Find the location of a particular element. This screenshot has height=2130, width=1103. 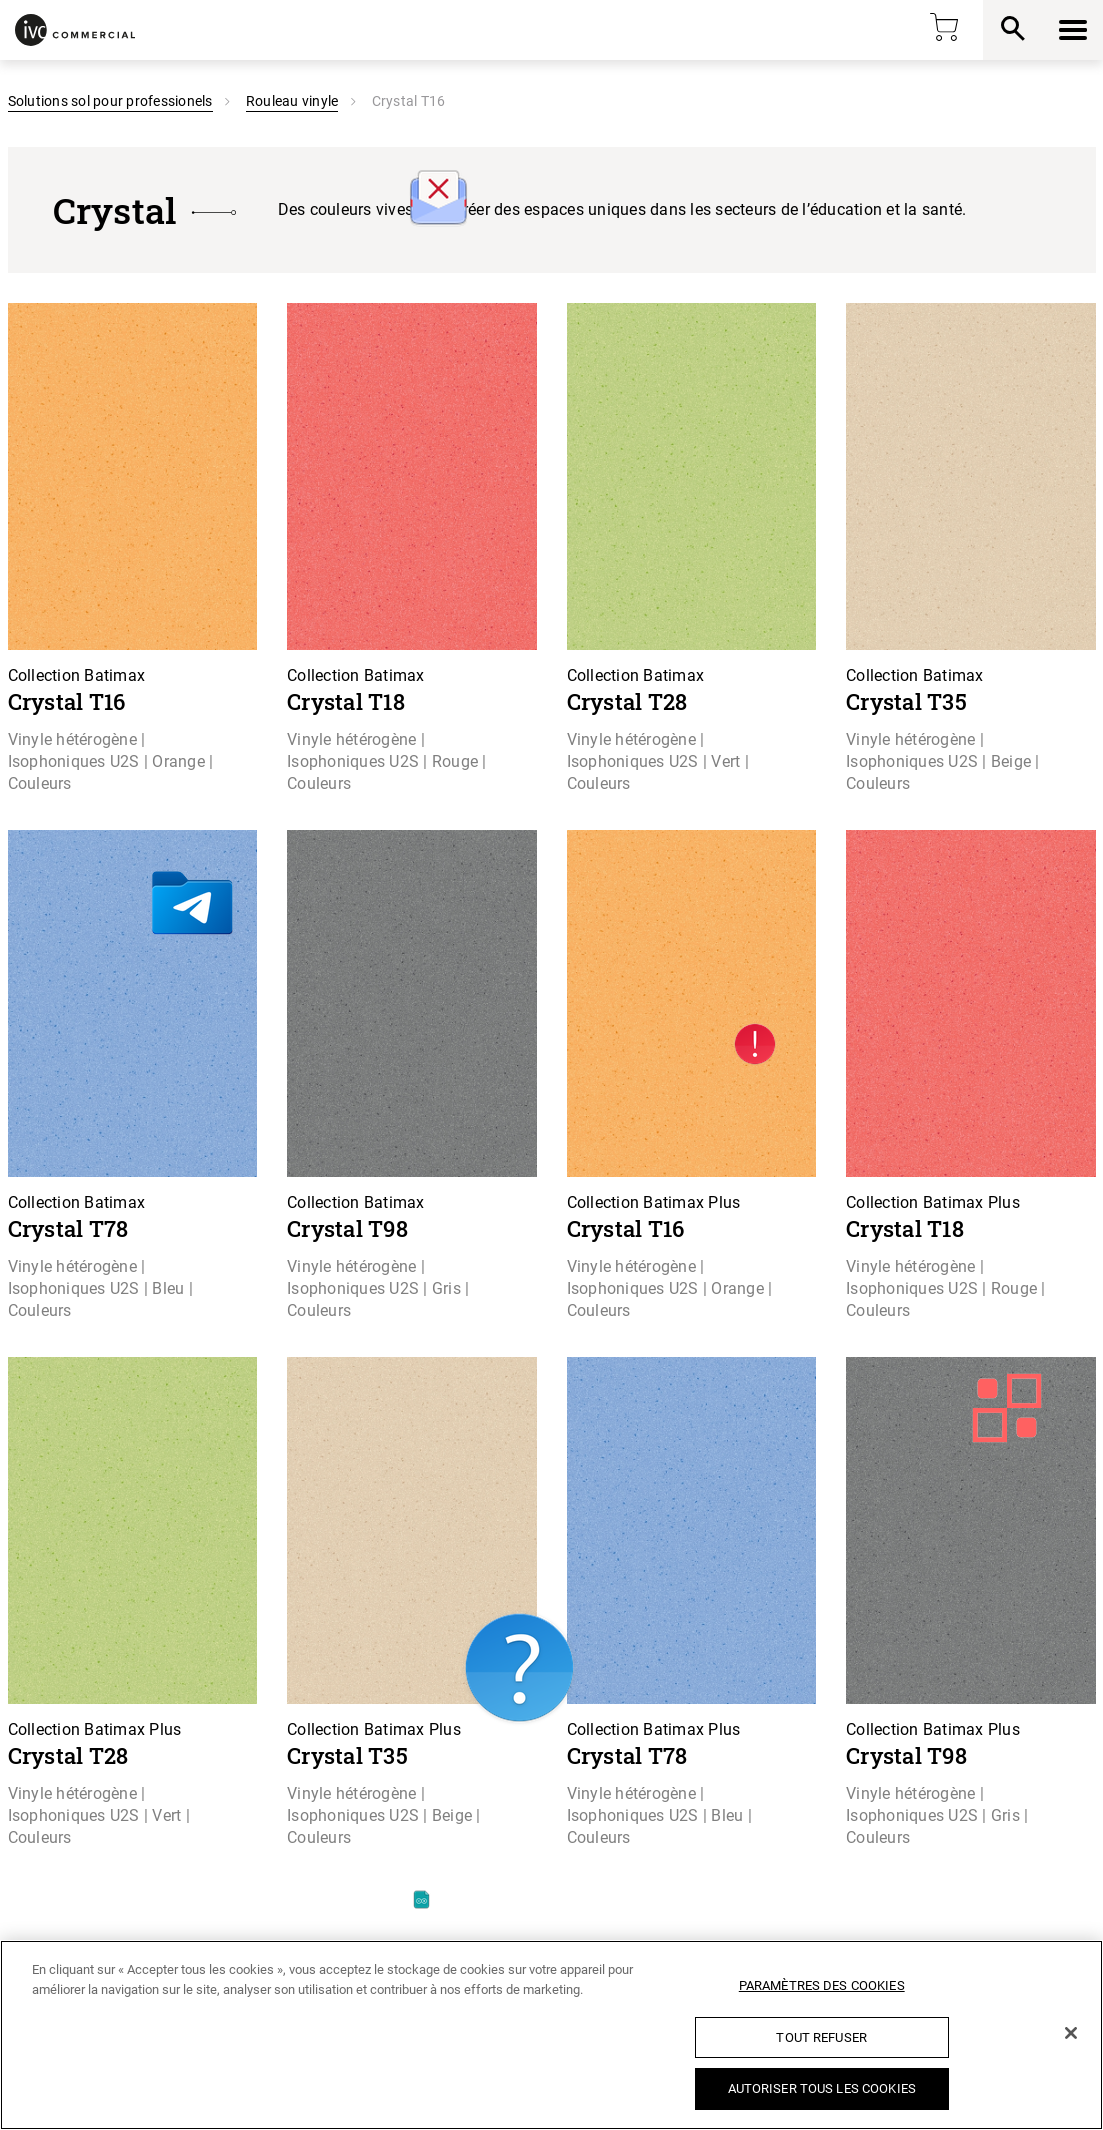

open folder containing Telegram files is located at coordinates (192, 905).